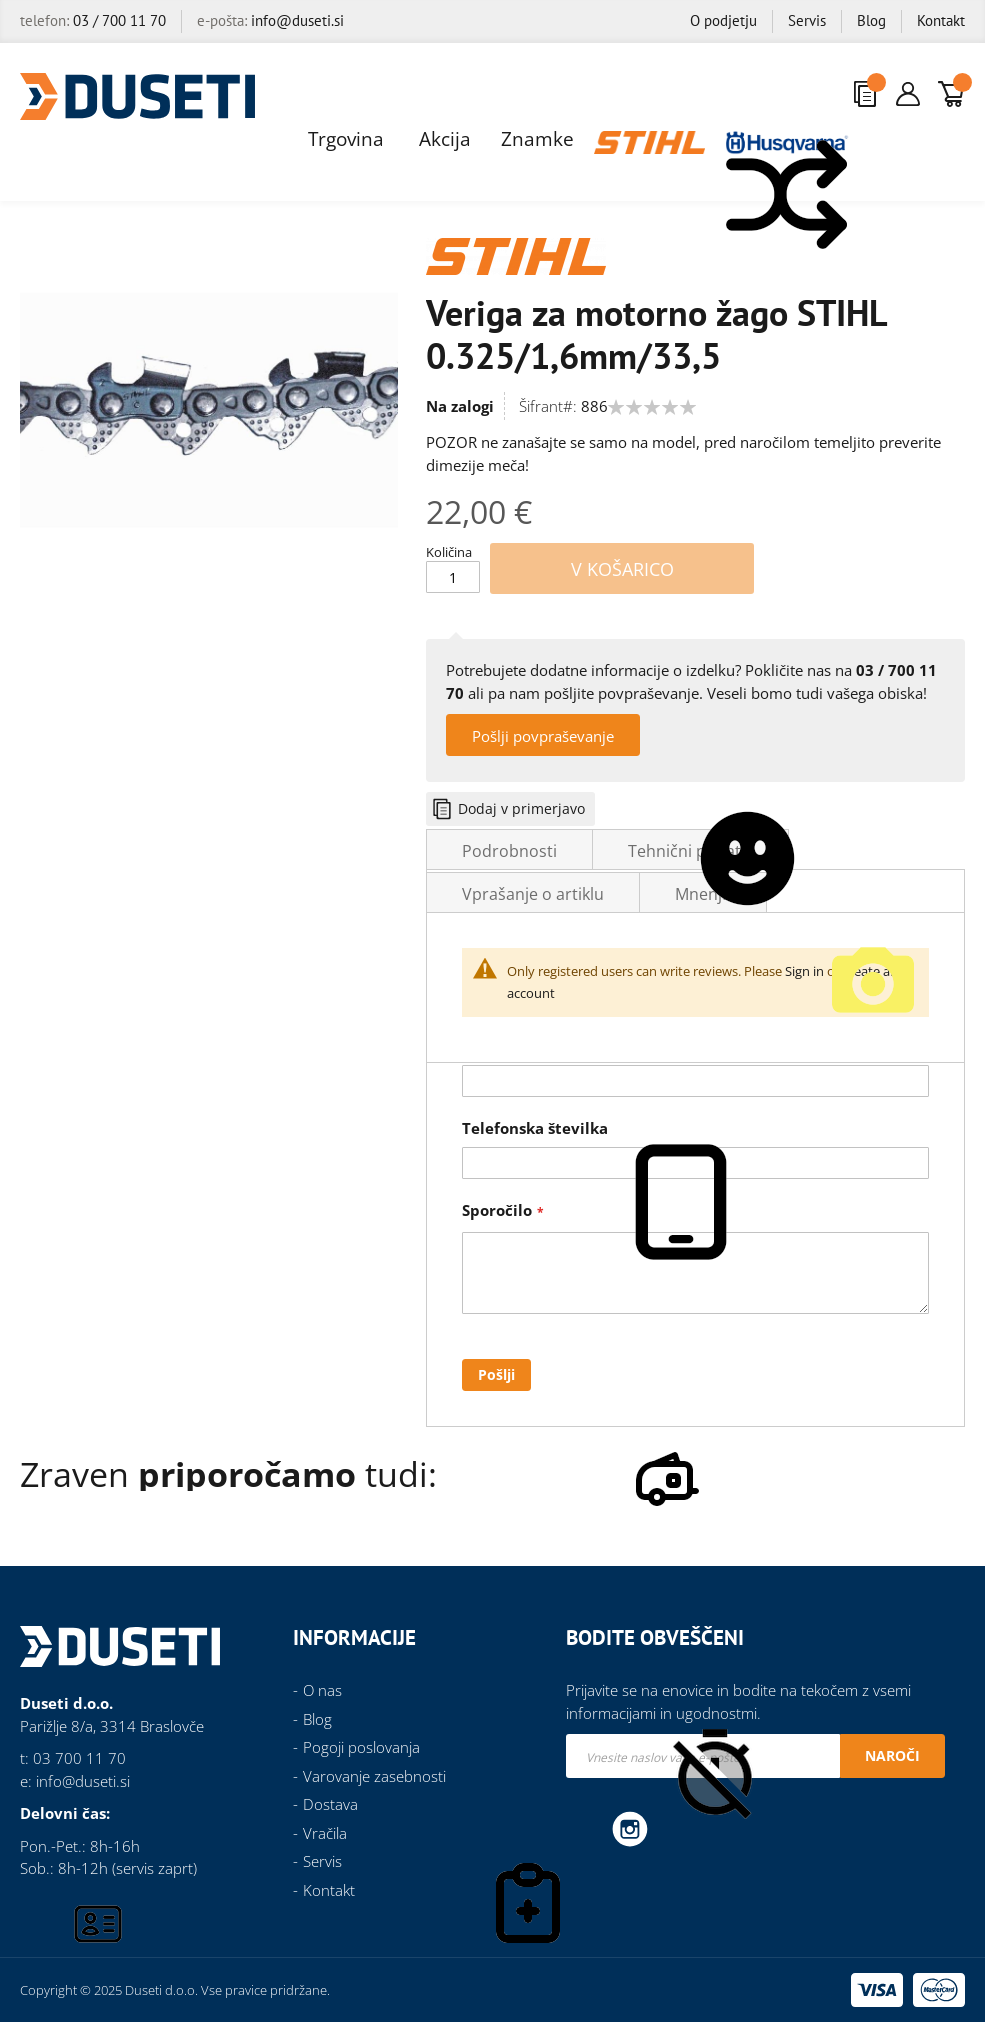  Describe the element at coordinates (681, 1202) in the screenshot. I see `switch to tablet view or layout` at that location.